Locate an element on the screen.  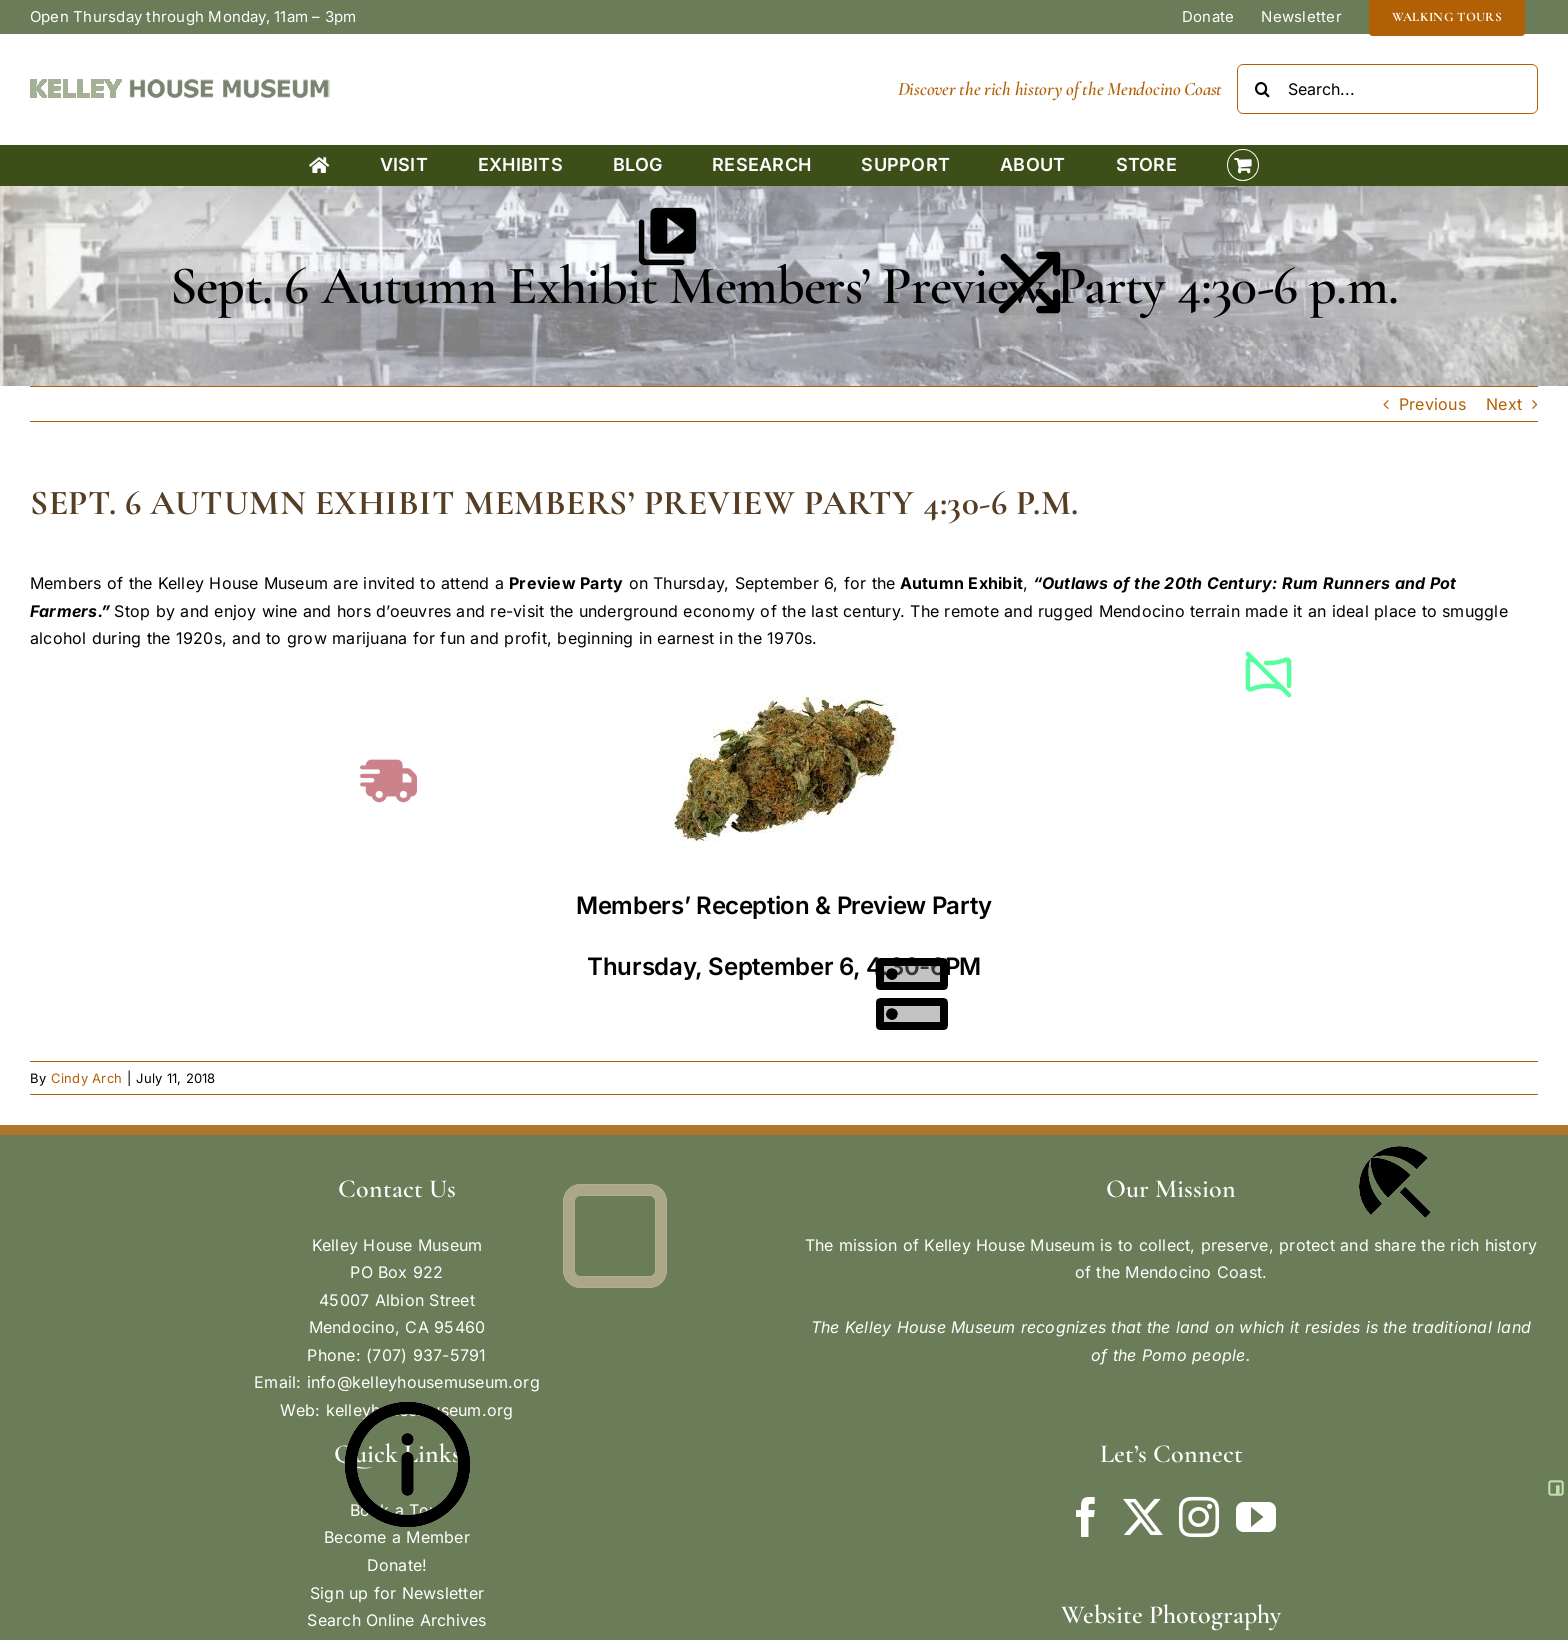
stop media playback is located at coordinates (615, 1236).